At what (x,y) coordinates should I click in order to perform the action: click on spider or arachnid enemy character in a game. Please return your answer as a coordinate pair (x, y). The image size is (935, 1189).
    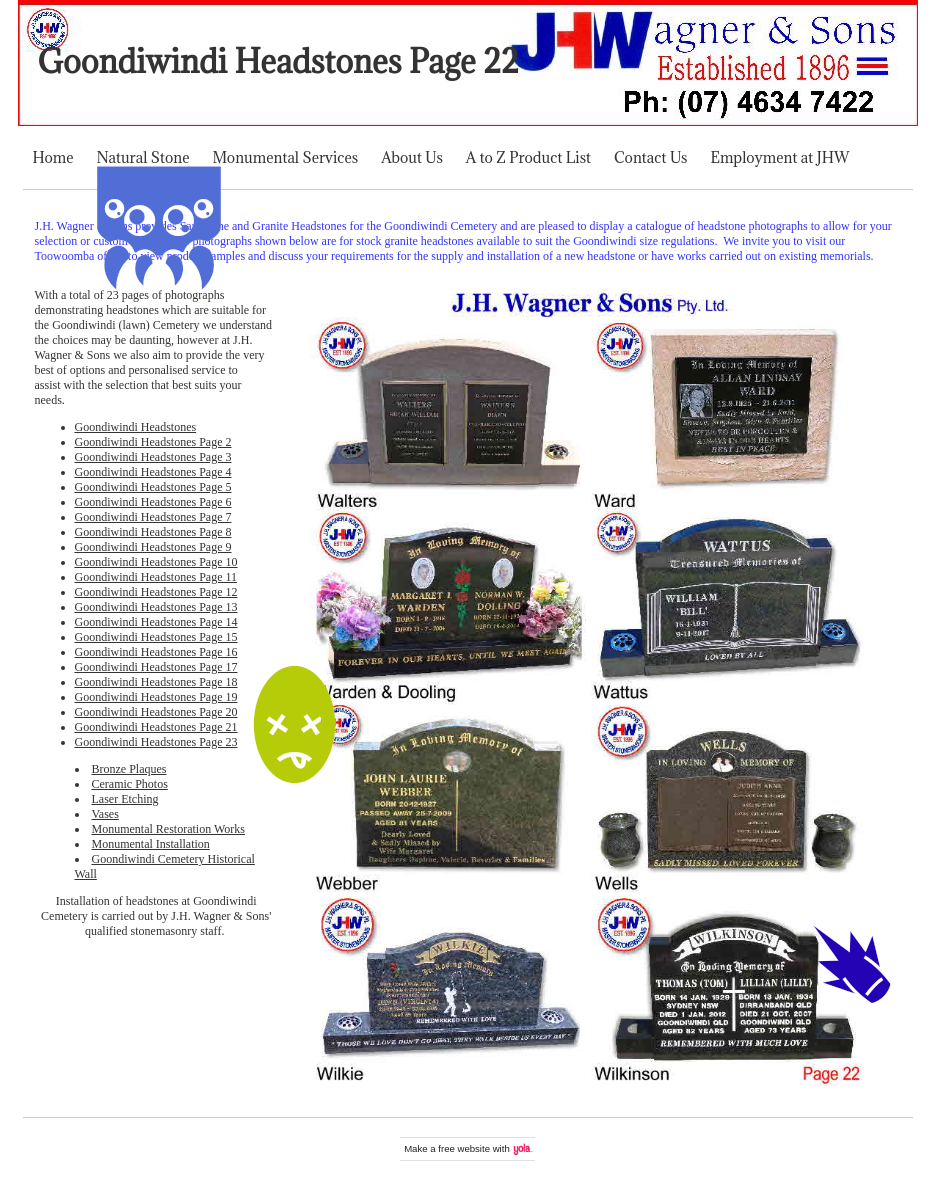
    Looking at the image, I should click on (159, 228).